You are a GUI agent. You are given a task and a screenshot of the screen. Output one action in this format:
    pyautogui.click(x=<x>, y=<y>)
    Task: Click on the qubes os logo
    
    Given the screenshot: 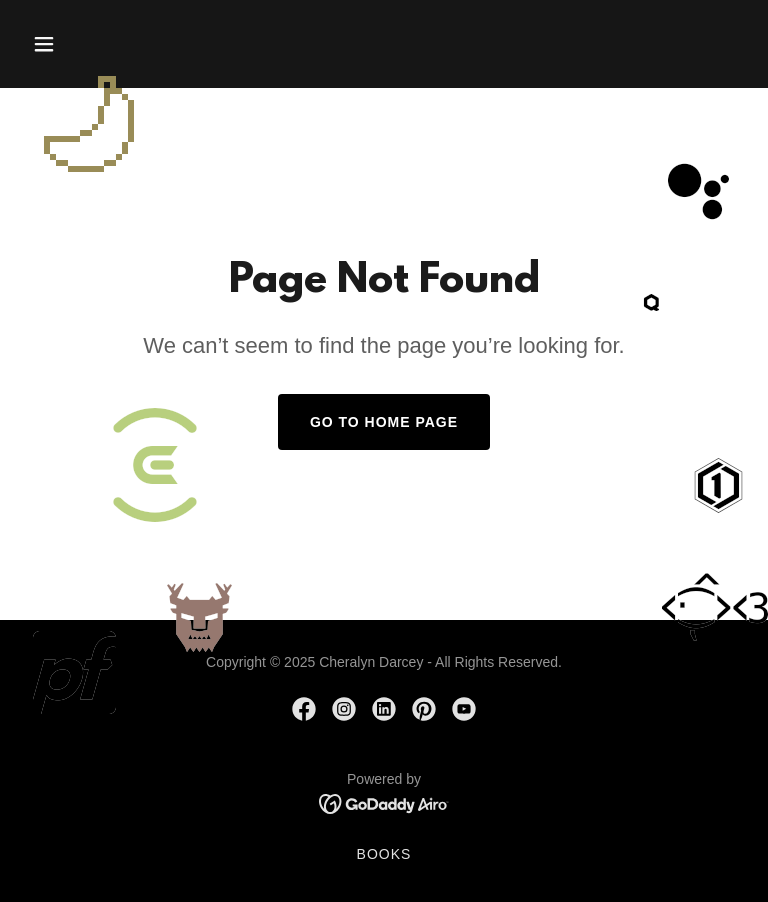 What is the action you would take?
    pyautogui.click(x=651, y=302)
    